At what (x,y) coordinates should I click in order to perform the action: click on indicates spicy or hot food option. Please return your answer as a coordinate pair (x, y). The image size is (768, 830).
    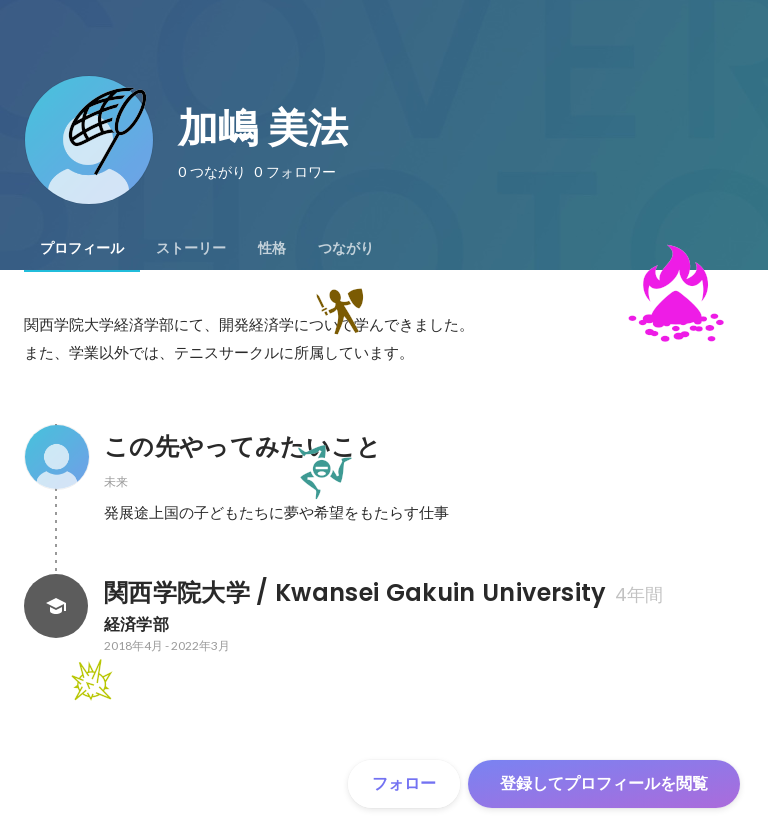
    Looking at the image, I should click on (677, 294).